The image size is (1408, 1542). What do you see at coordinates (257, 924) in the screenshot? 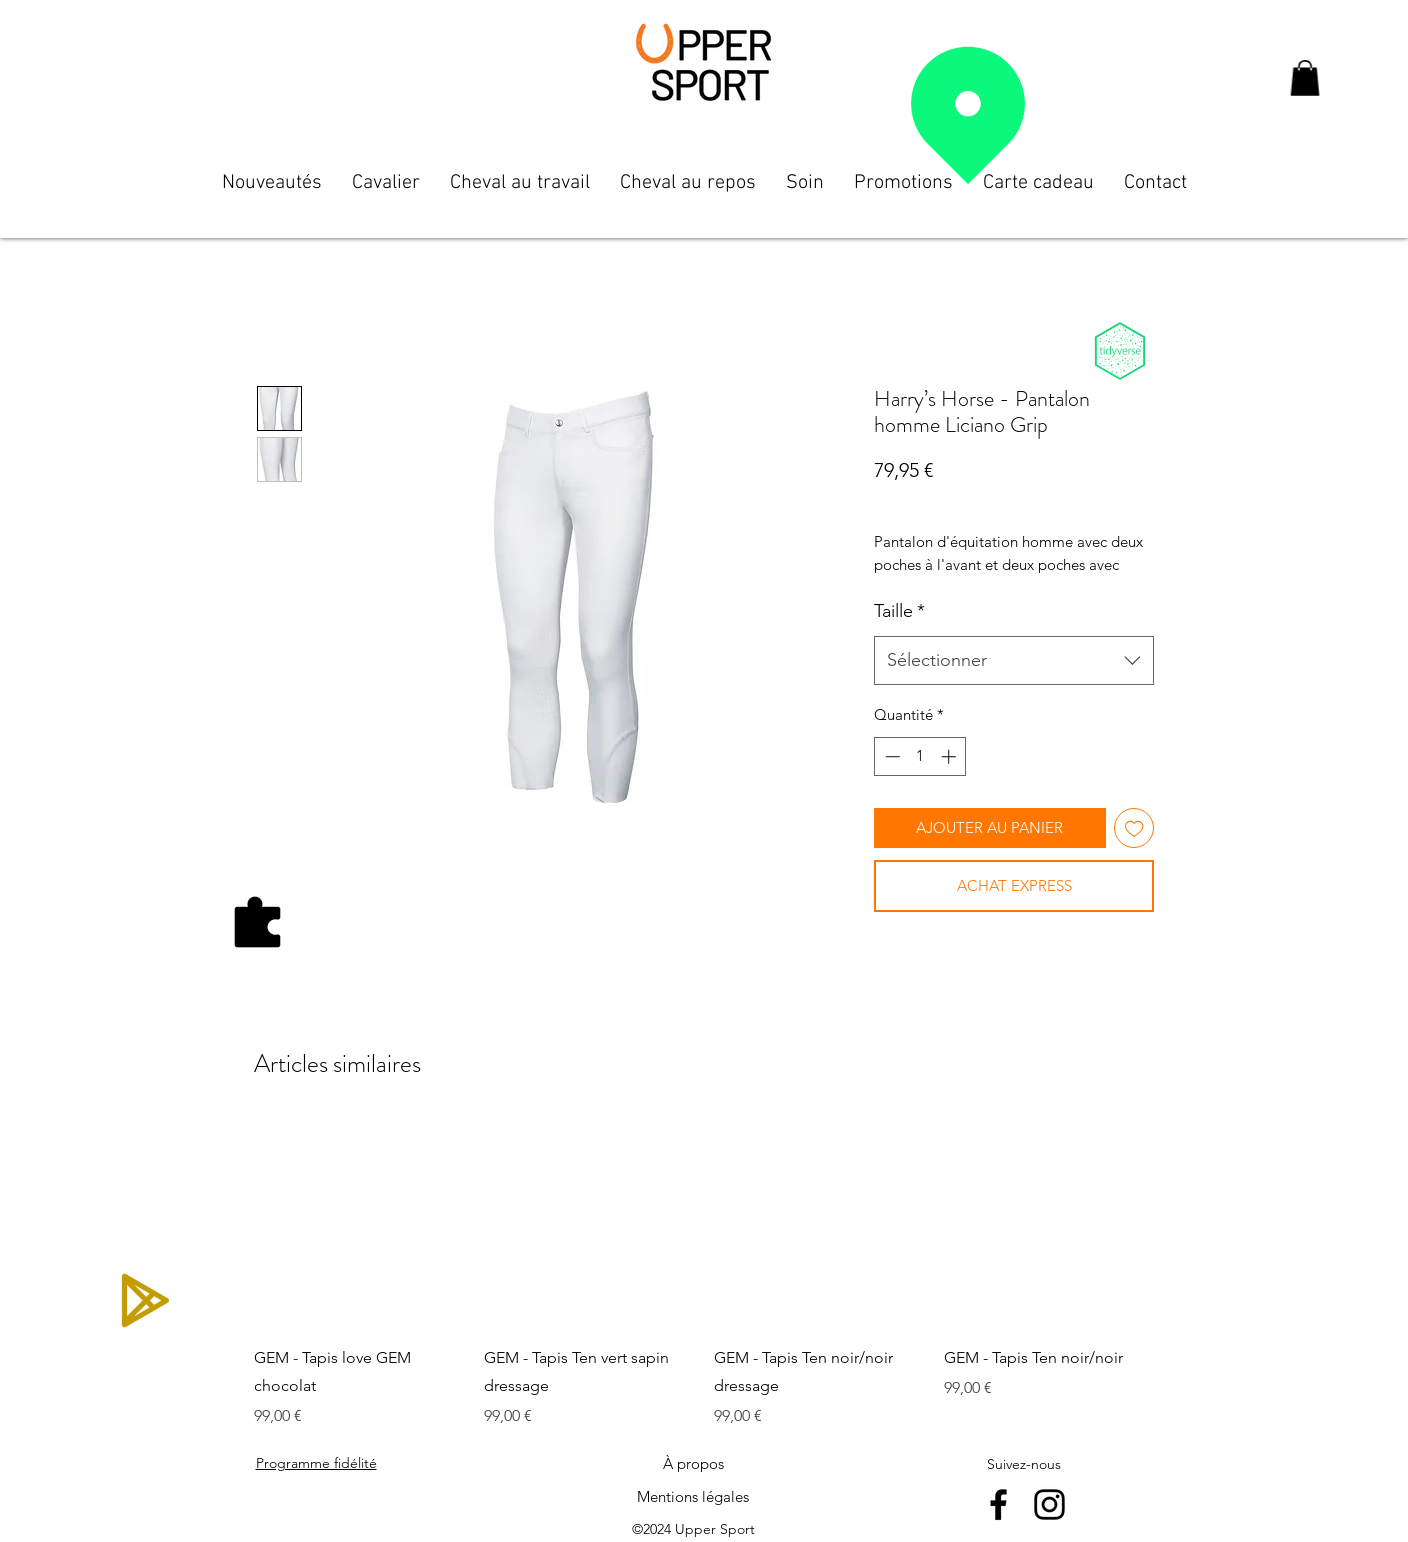
I see `access plugins or extensions` at bounding box center [257, 924].